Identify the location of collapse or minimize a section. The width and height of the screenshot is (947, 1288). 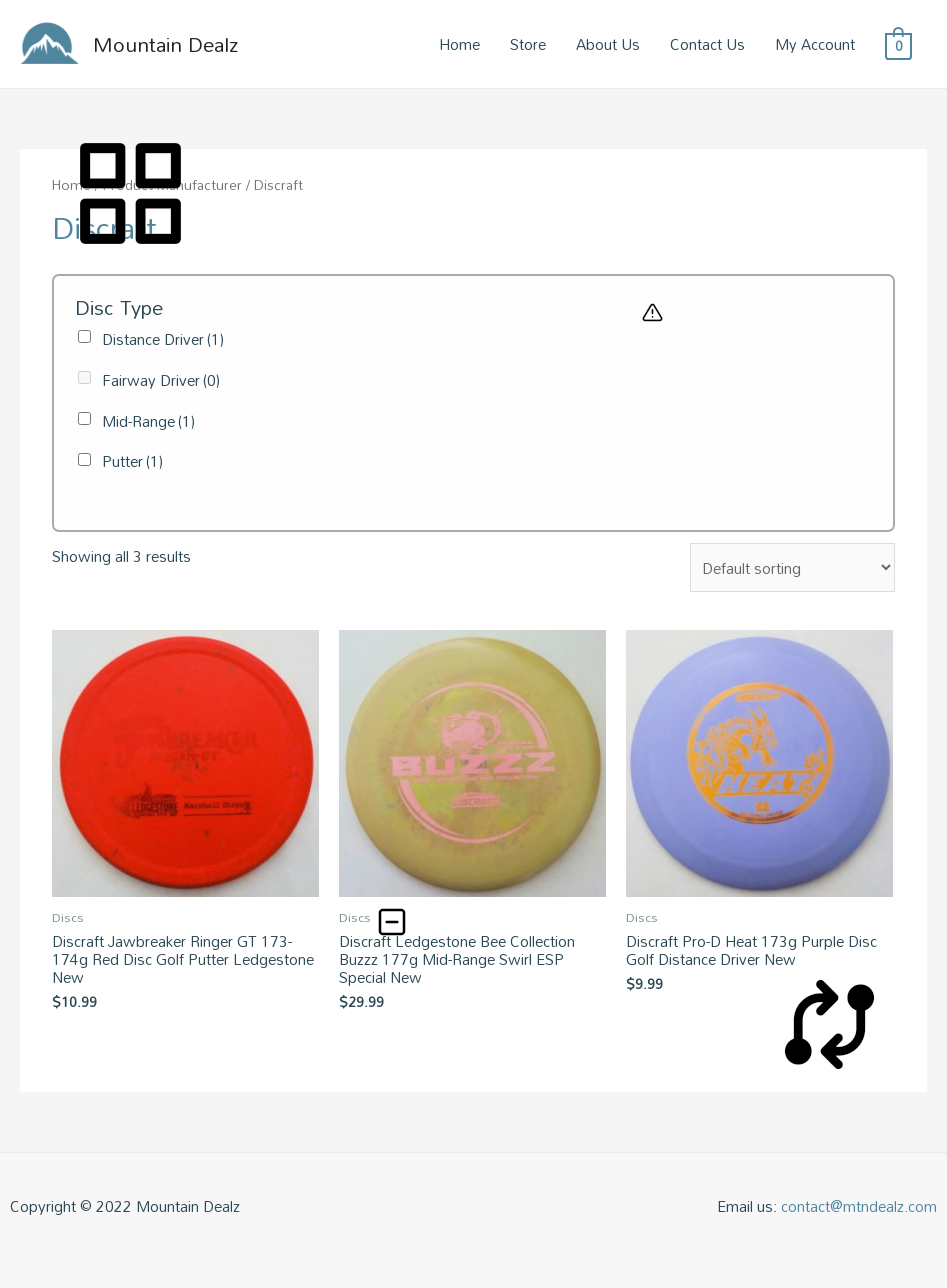
(392, 922).